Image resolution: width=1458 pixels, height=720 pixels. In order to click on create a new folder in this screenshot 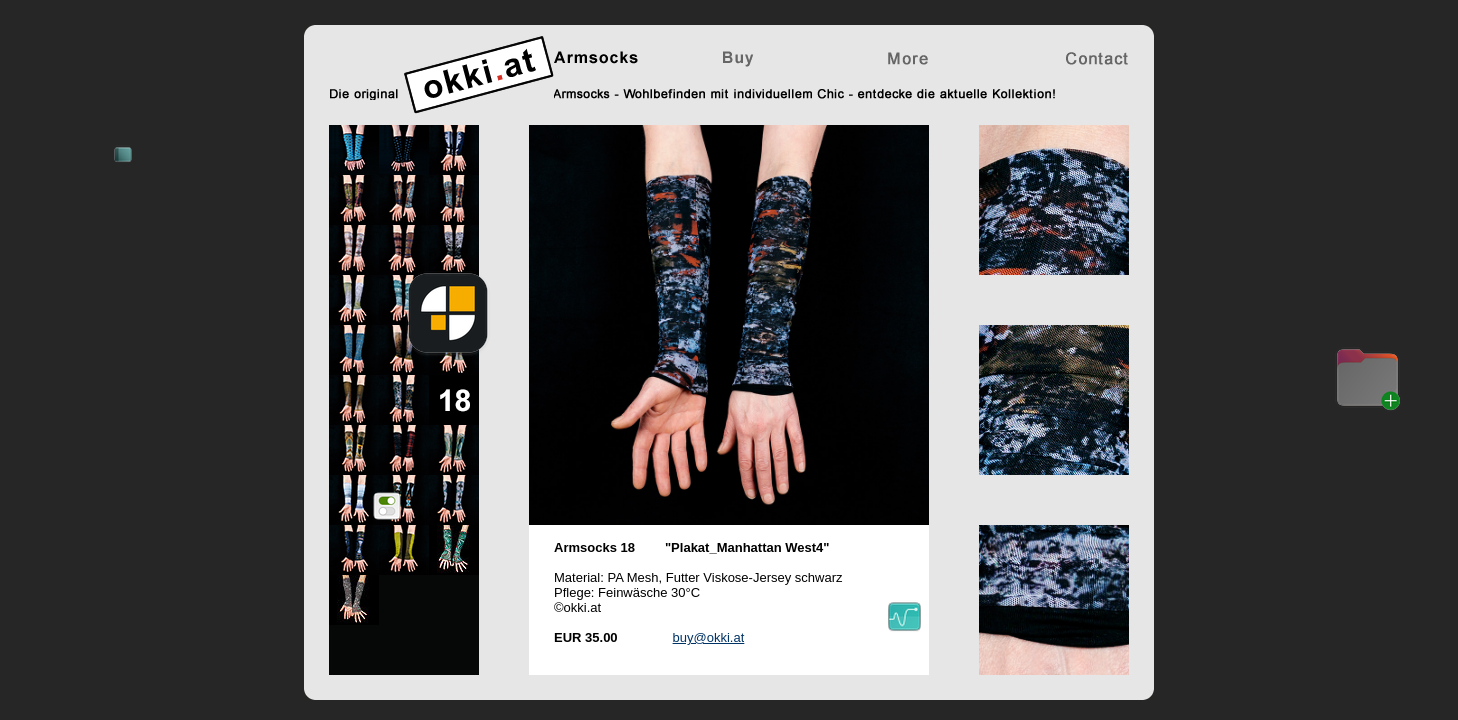, I will do `click(1367, 377)`.